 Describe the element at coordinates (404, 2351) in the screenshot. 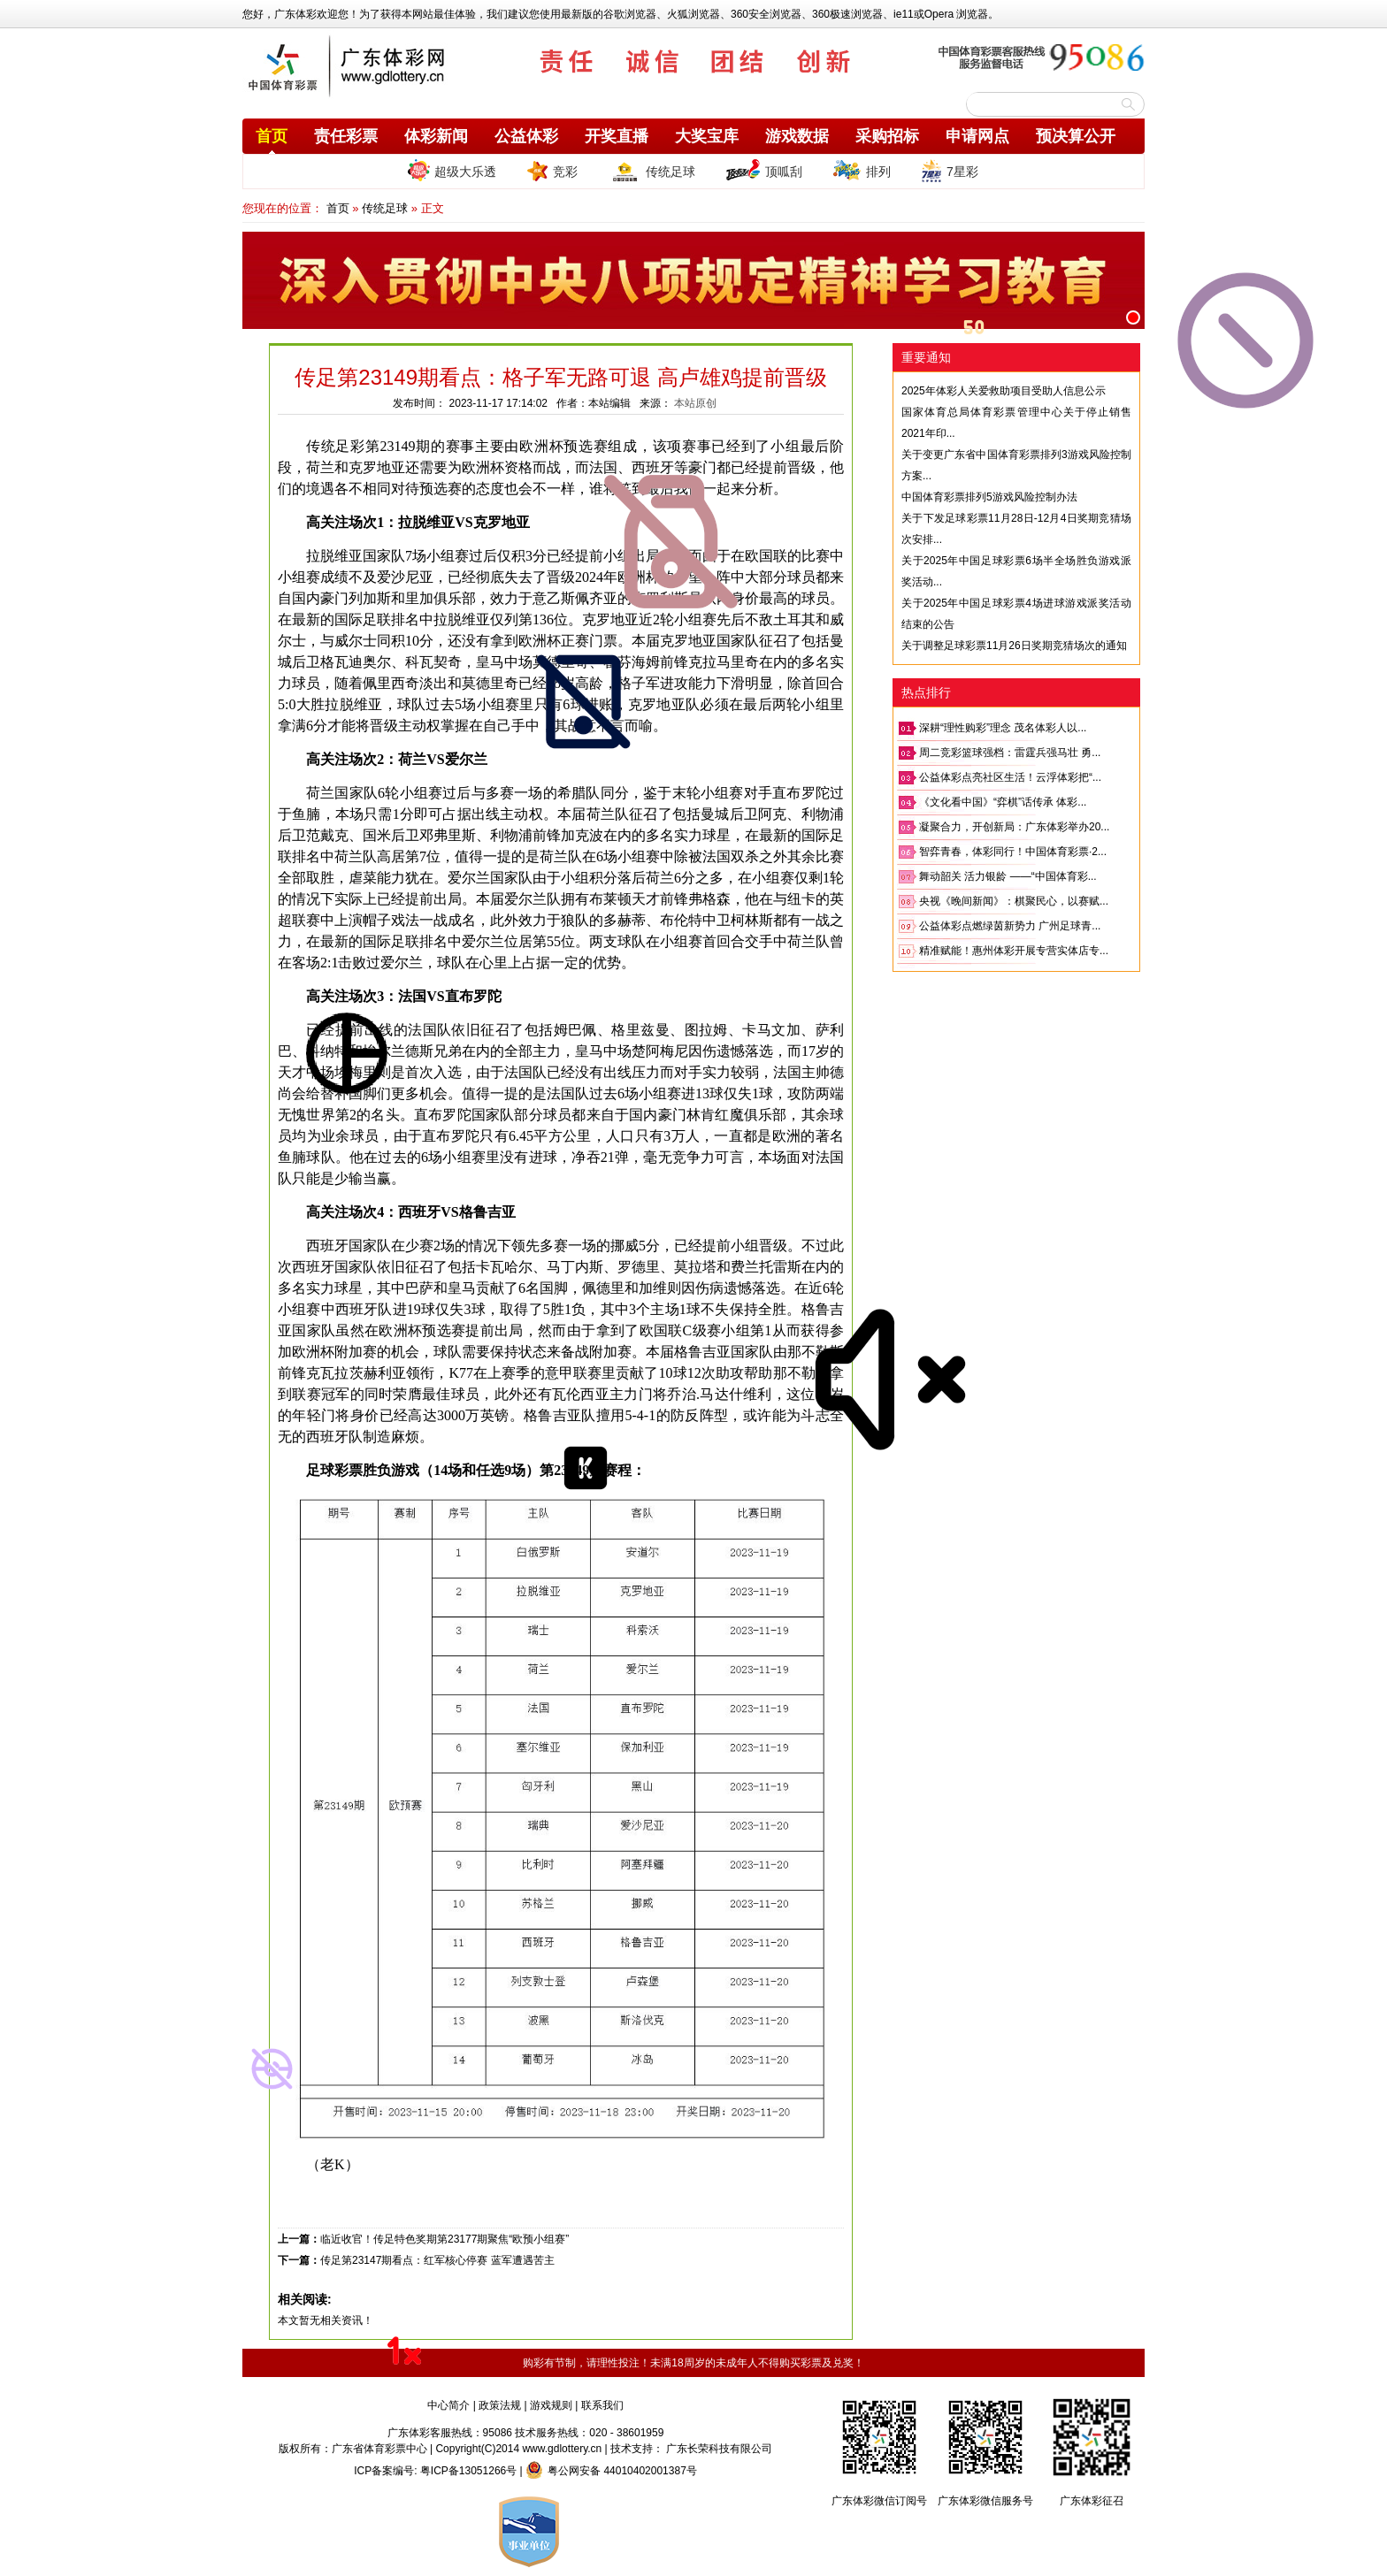

I see `set playback speed to 1x (normal speed)` at that location.